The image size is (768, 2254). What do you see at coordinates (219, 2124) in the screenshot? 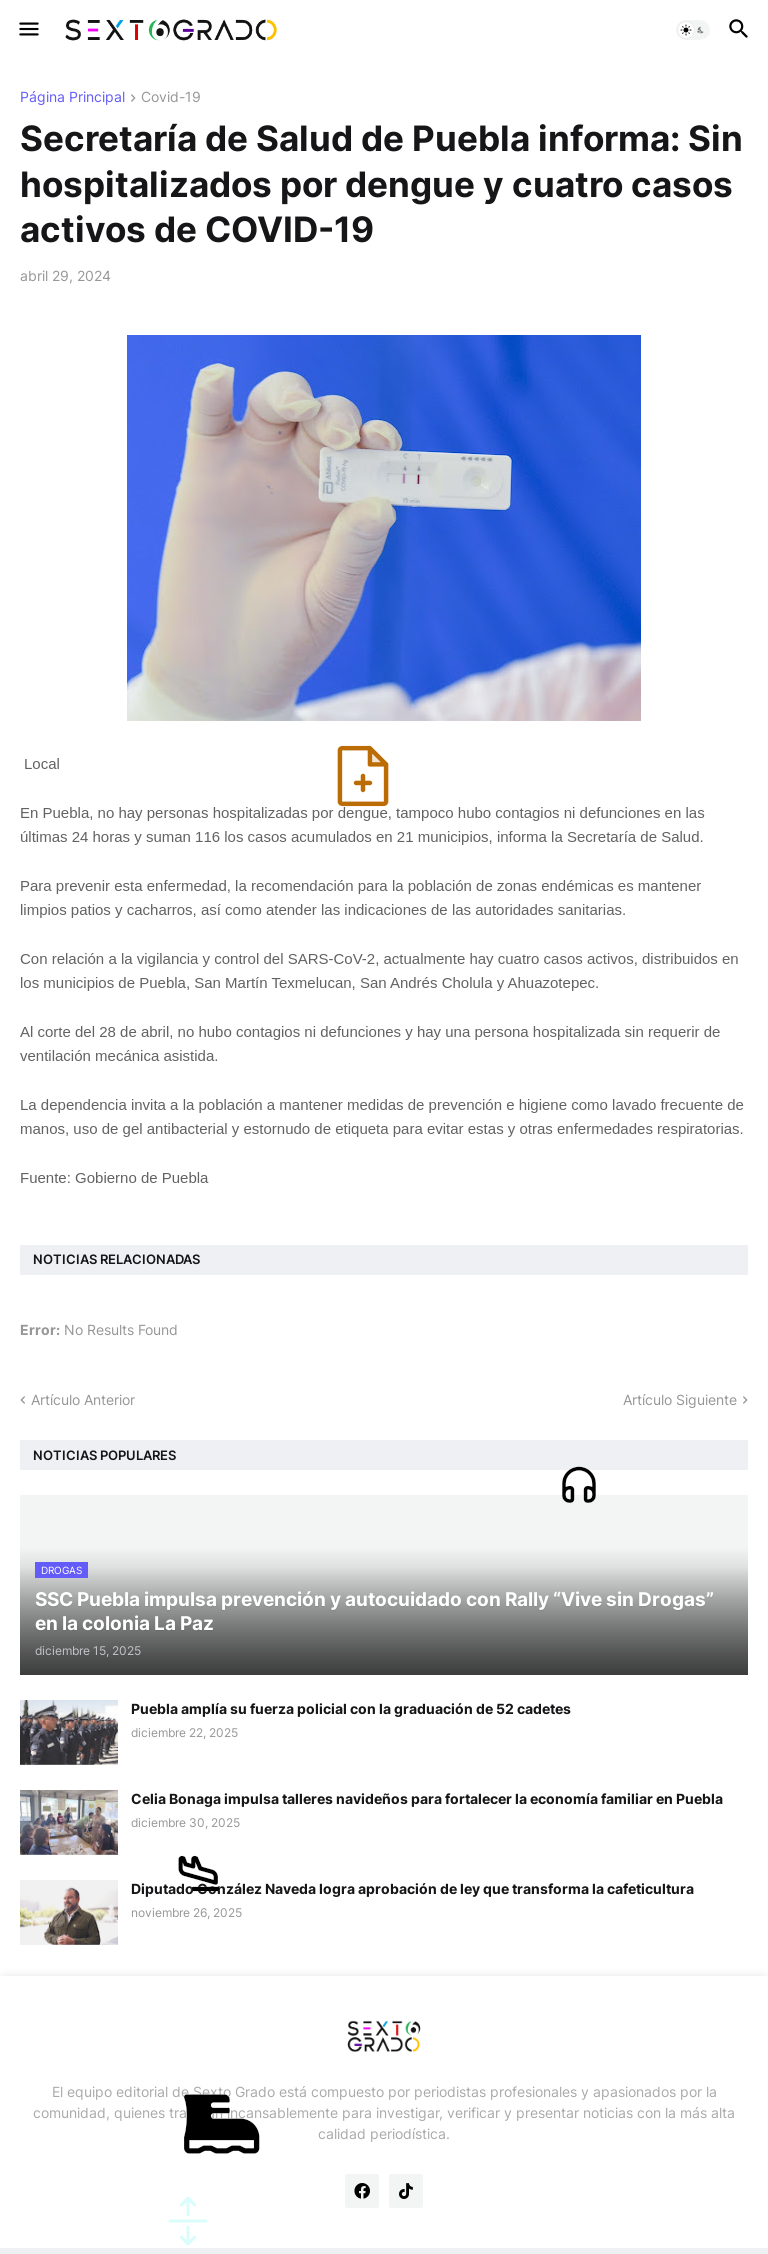
I see `view footwear or shoe options` at bounding box center [219, 2124].